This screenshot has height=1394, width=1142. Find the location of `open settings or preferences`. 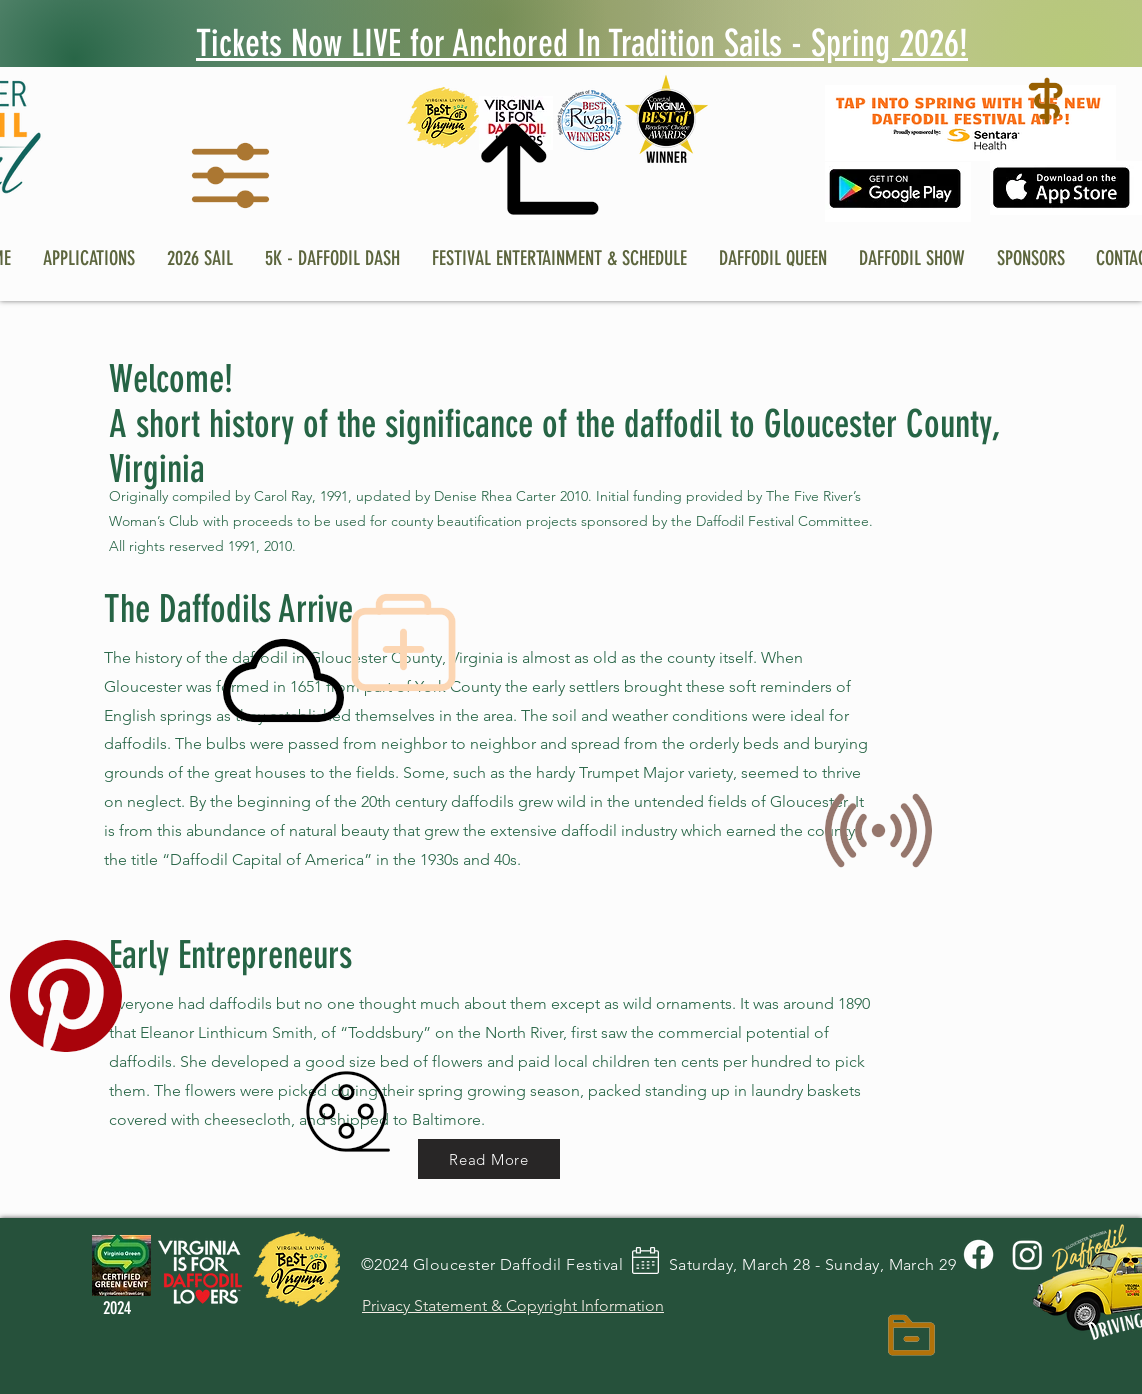

open settings or preferences is located at coordinates (230, 175).